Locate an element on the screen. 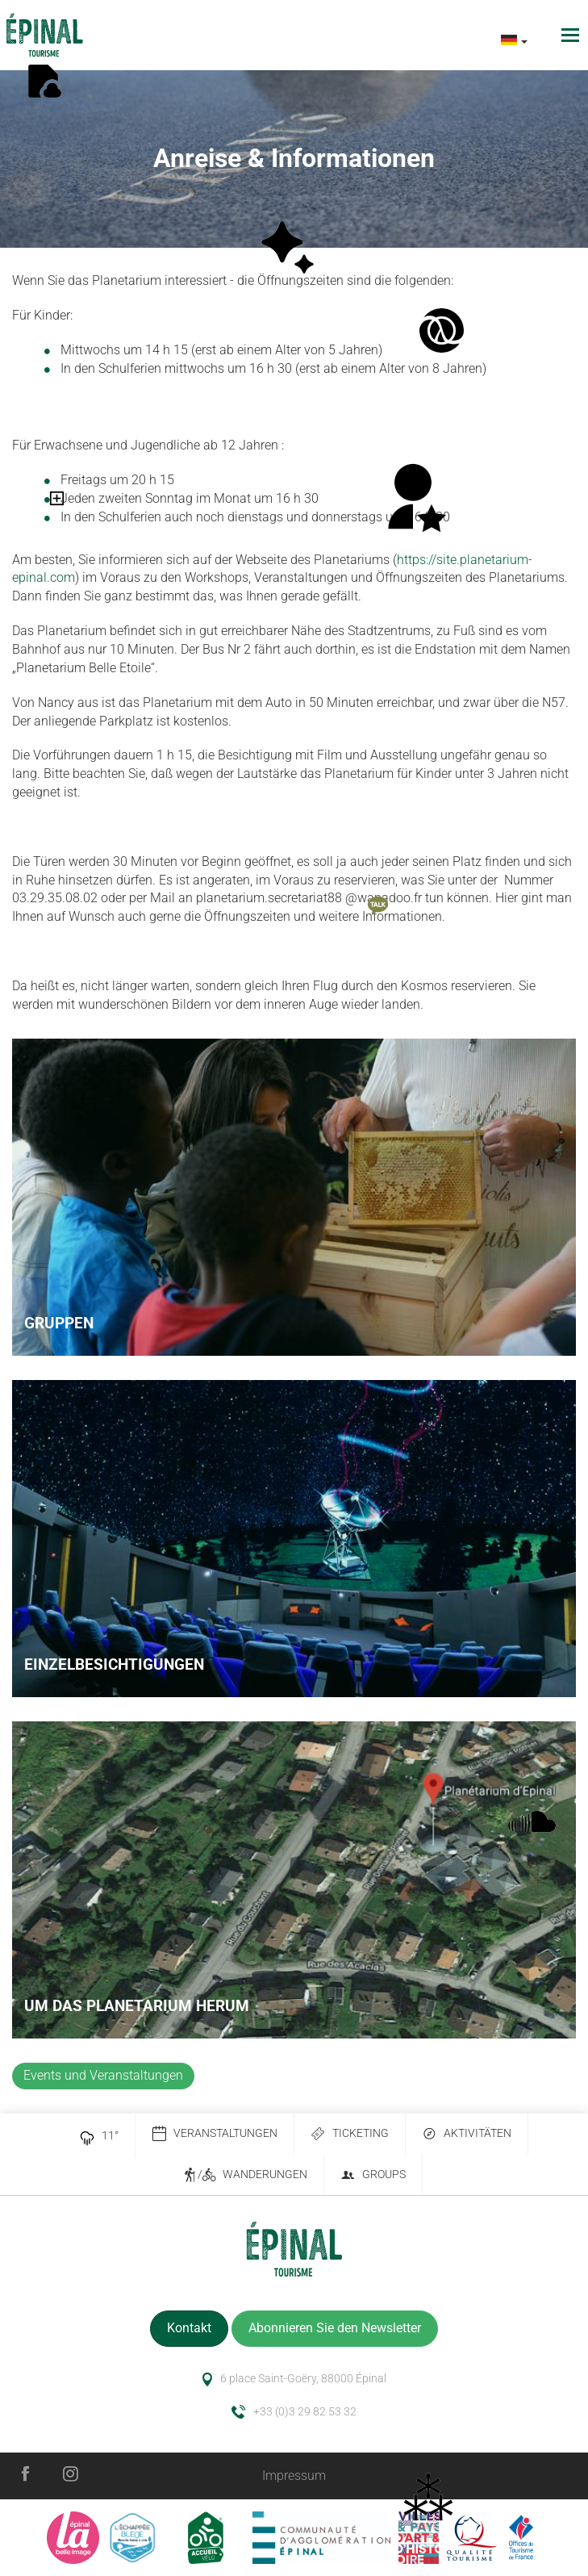  open soundcloud app is located at coordinates (532, 1822).